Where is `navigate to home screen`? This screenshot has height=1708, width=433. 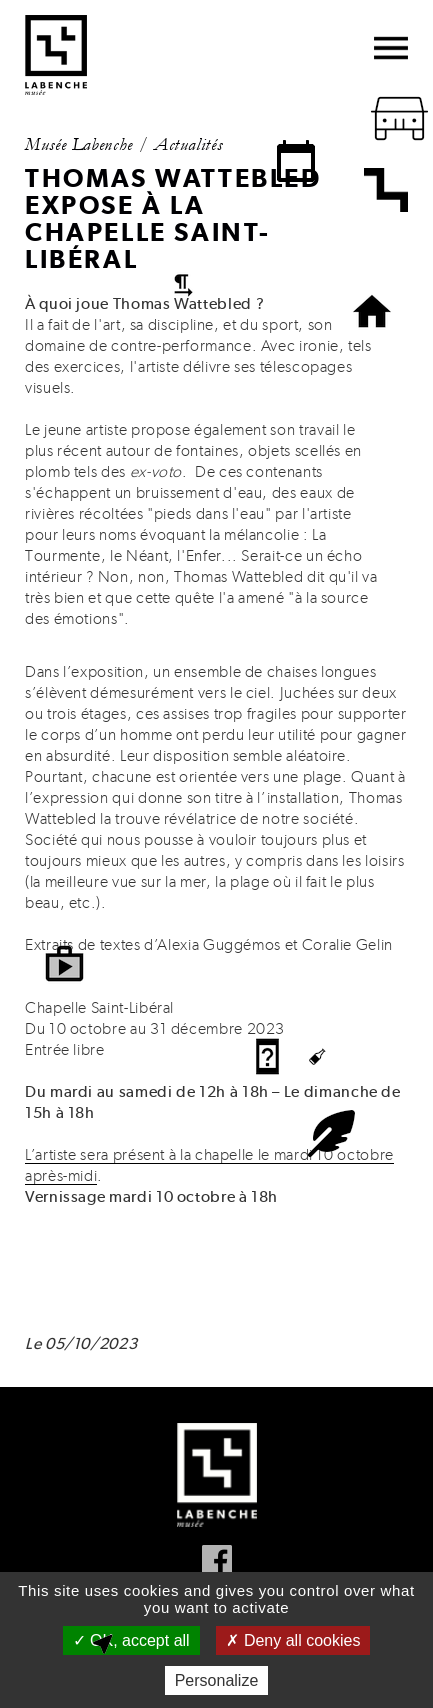
navigate to home screen is located at coordinates (372, 312).